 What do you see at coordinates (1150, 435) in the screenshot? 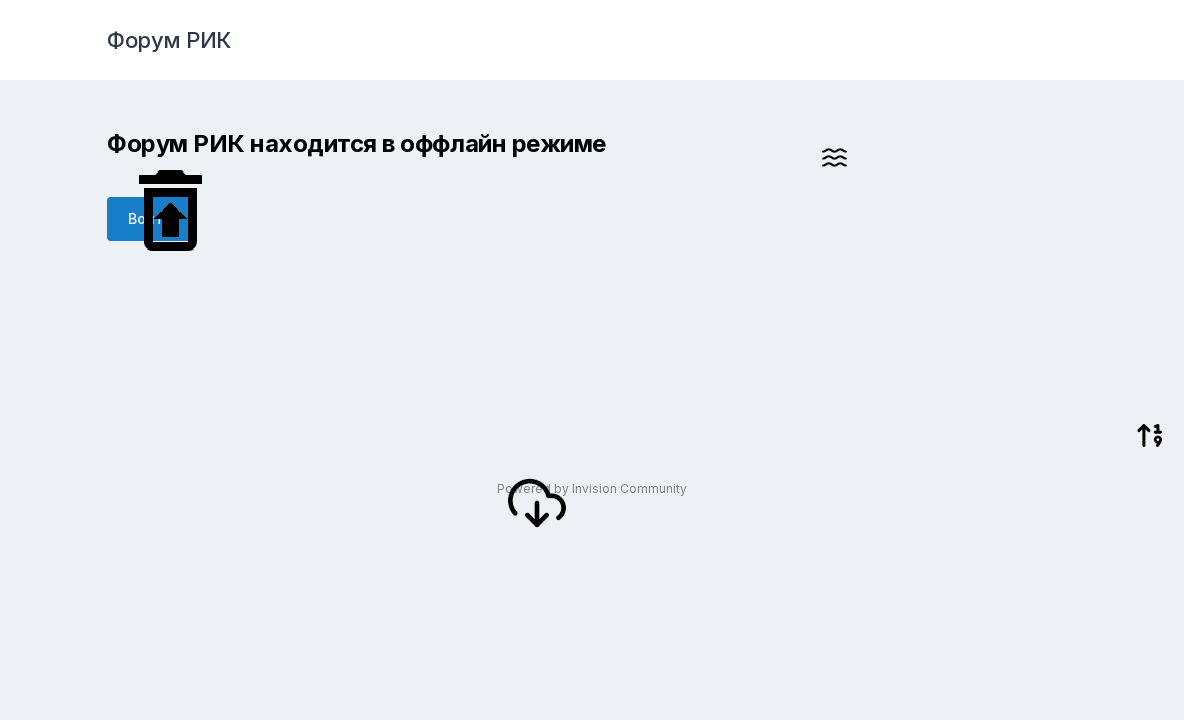
I see `sort numbers in ascending order` at bounding box center [1150, 435].